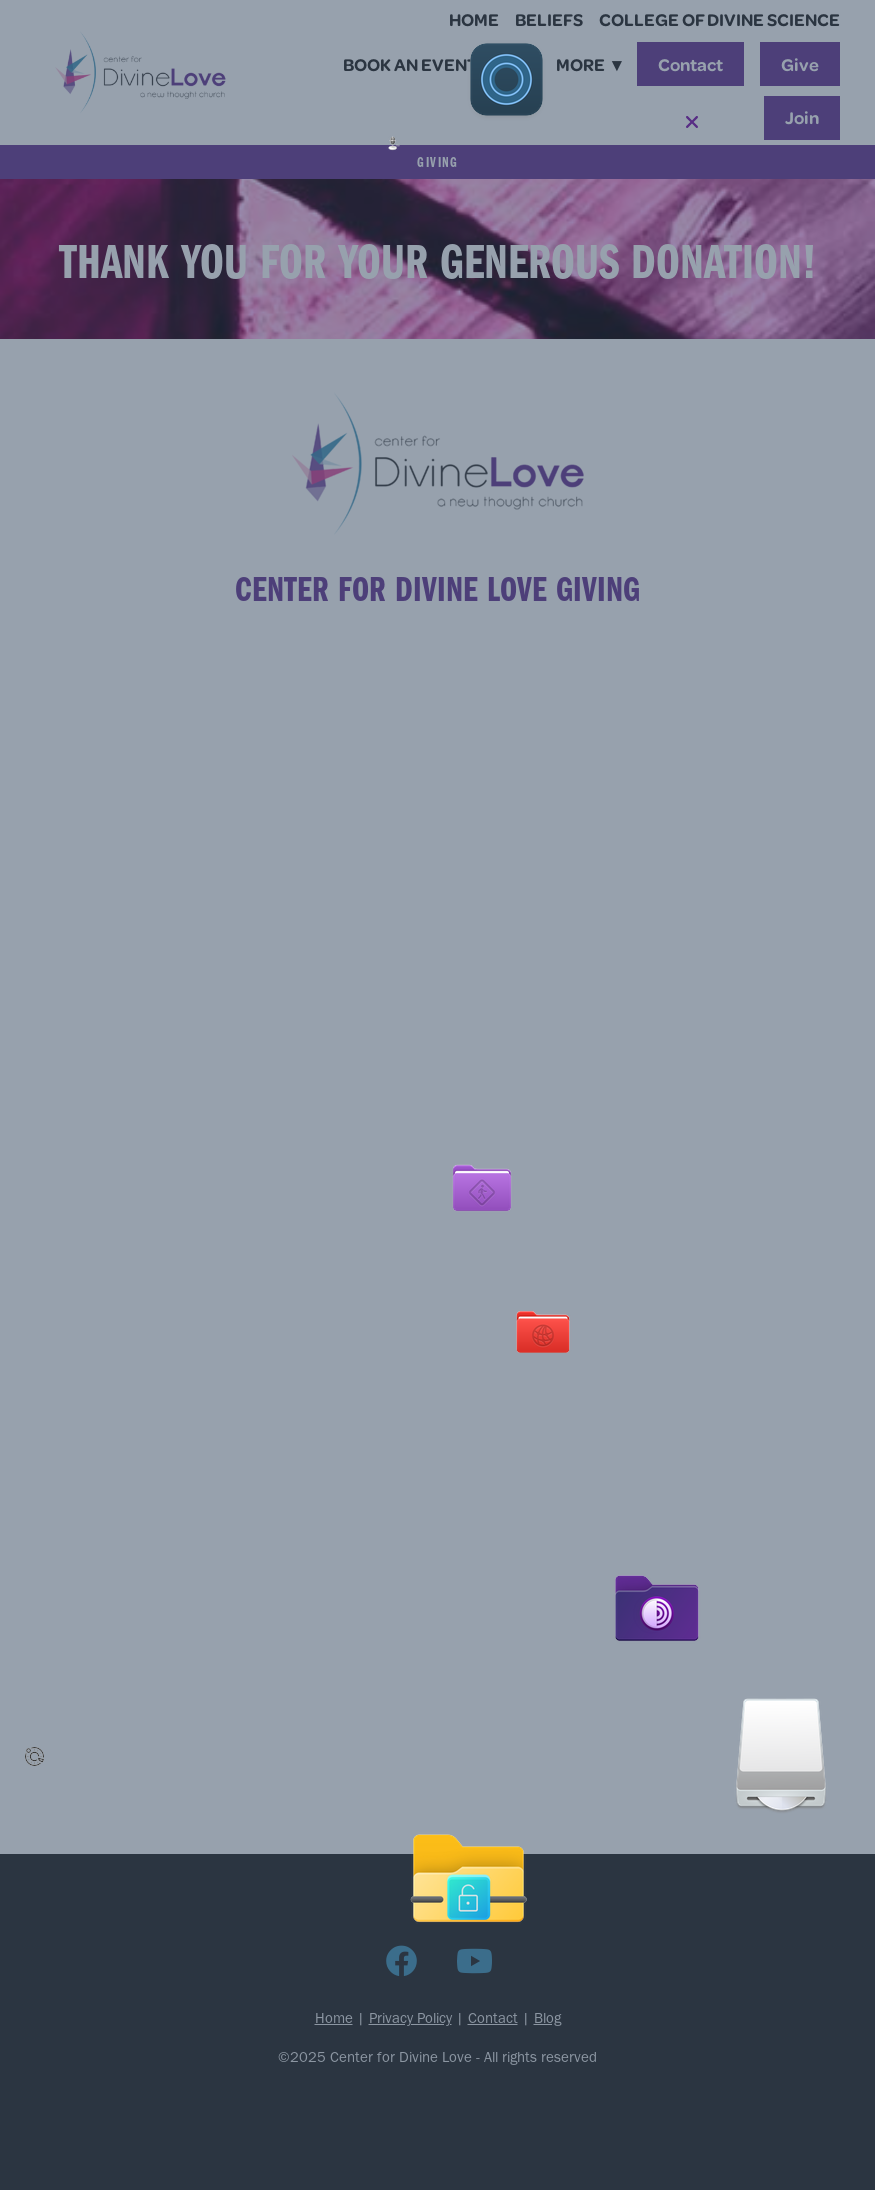 The width and height of the screenshot is (875, 2190). I want to click on launch armagetron game, so click(506, 79).